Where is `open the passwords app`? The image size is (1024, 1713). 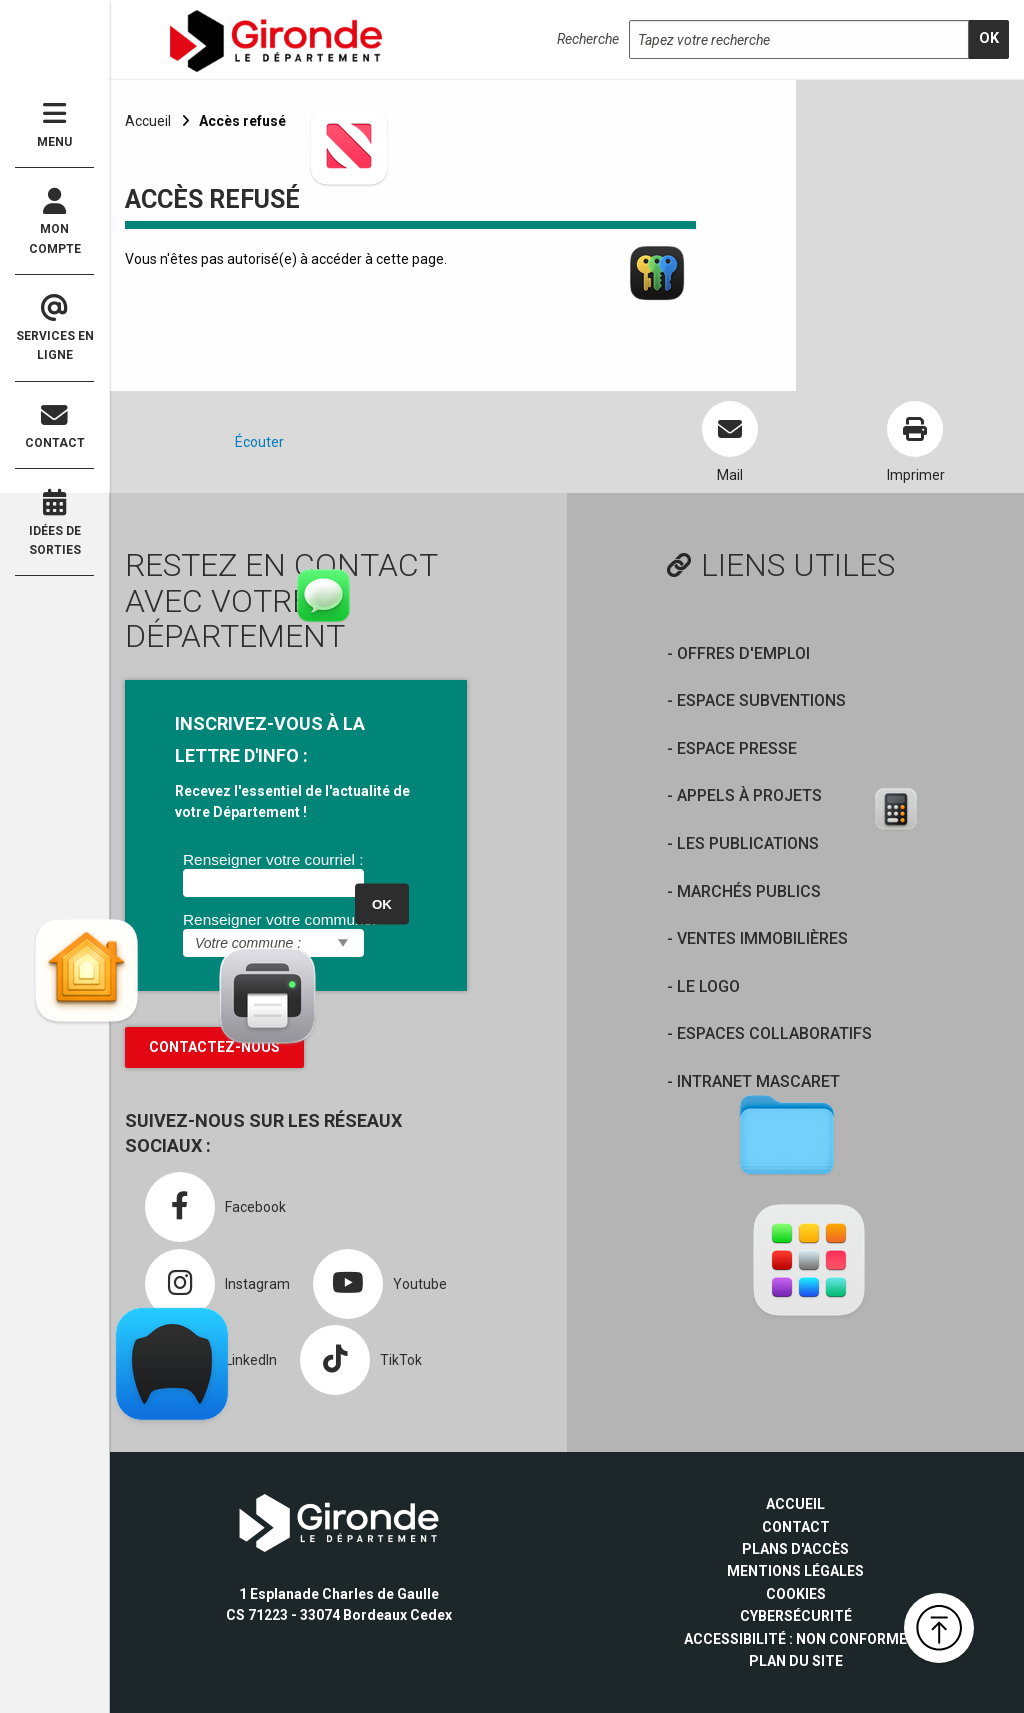
open the passwords app is located at coordinates (657, 273).